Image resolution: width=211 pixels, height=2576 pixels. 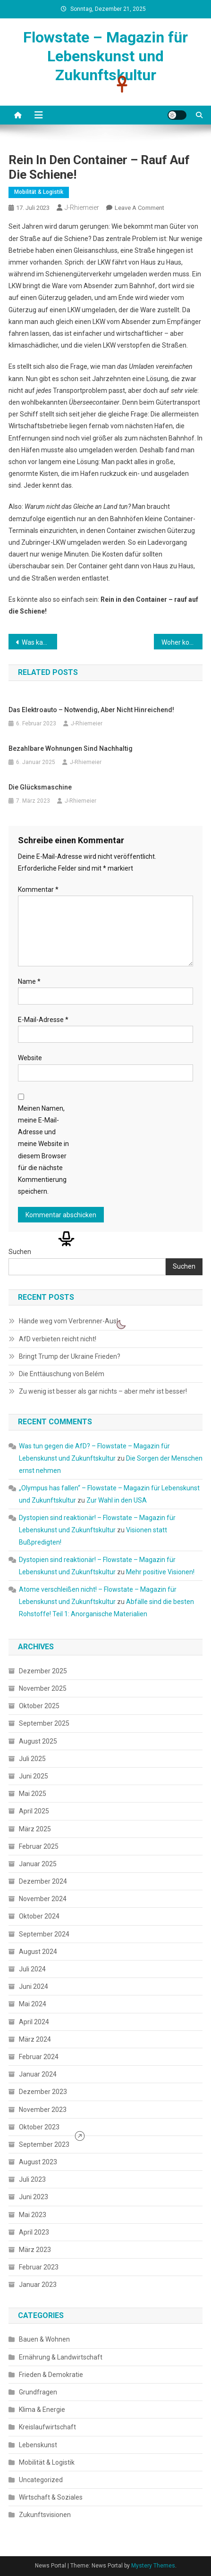 What do you see at coordinates (122, 84) in the screenshot?
I see `indicates egyptian or ancient history content` at bounding box center [122, 84].